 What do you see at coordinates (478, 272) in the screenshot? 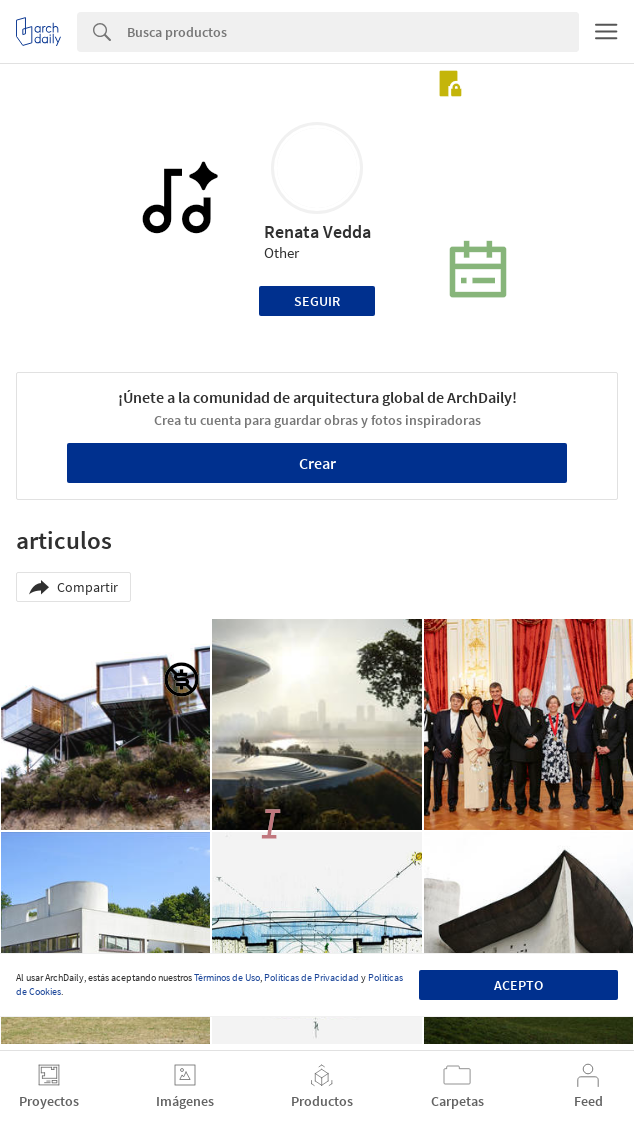
I see `view calendar tasks and to-dos` at bounding box center [478, 272].